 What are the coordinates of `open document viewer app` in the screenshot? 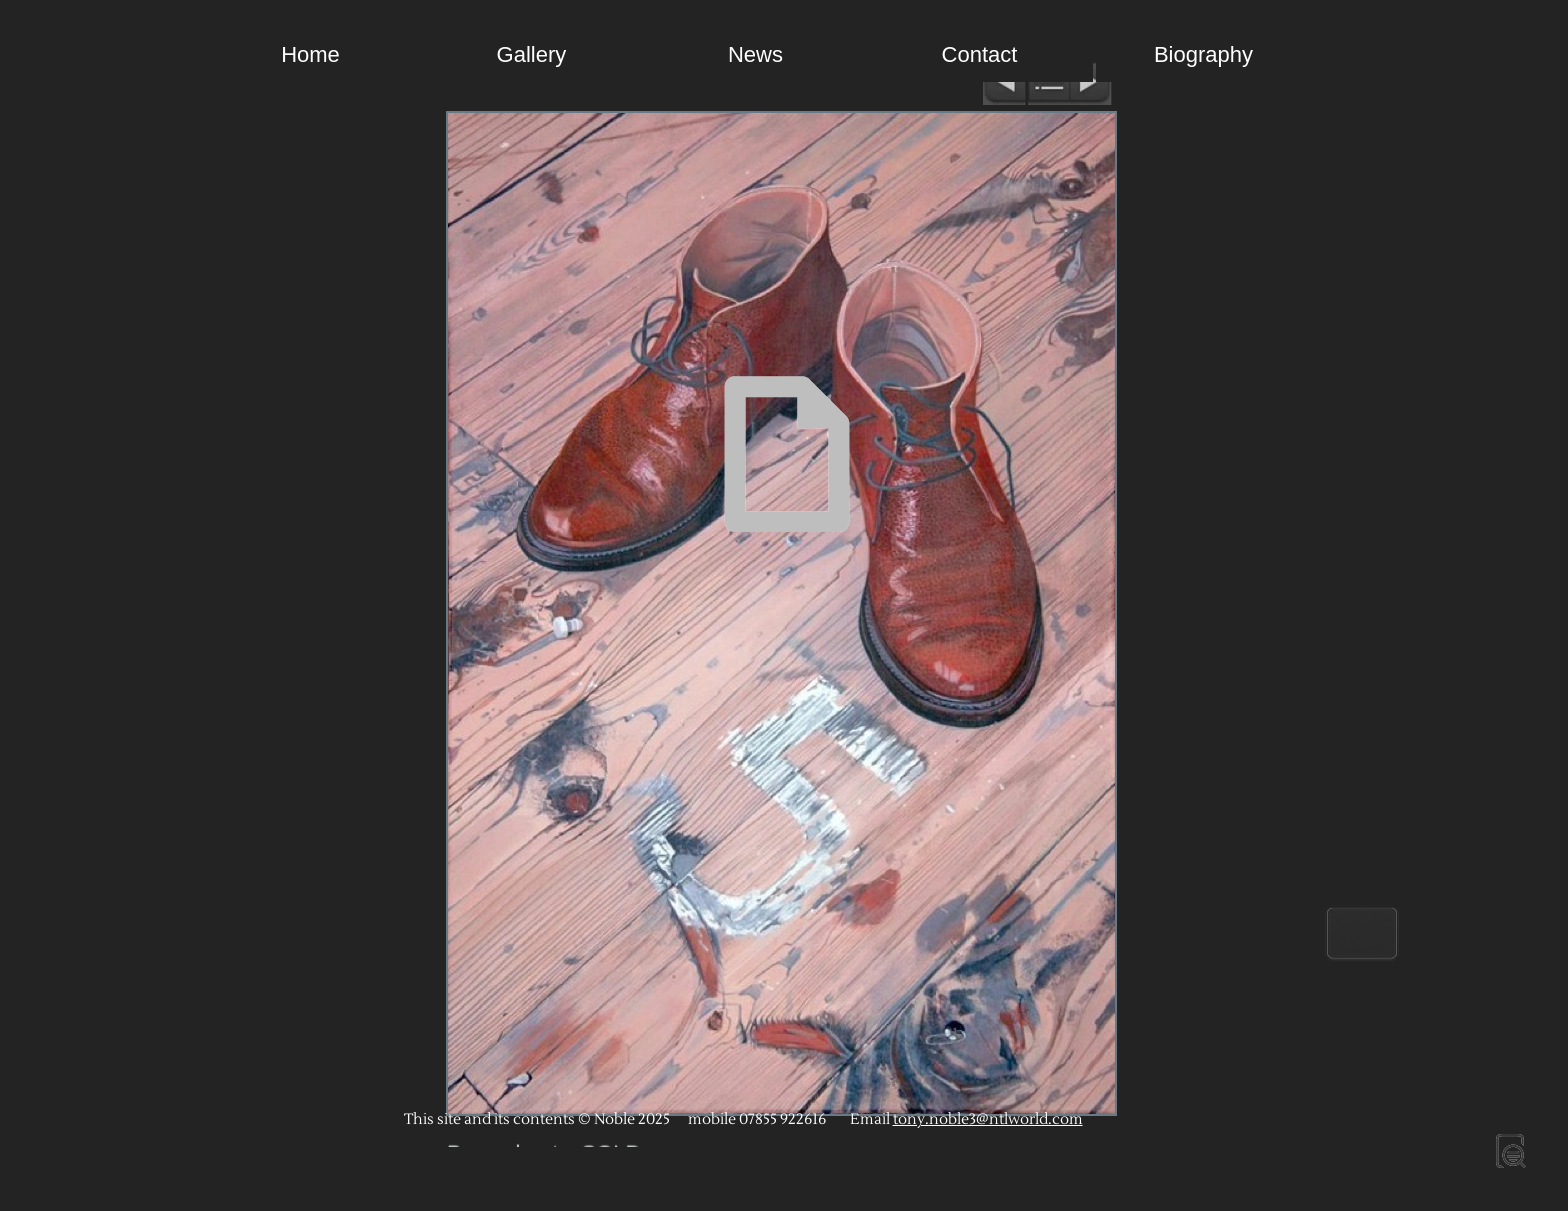 It's located at (1511, 1151).